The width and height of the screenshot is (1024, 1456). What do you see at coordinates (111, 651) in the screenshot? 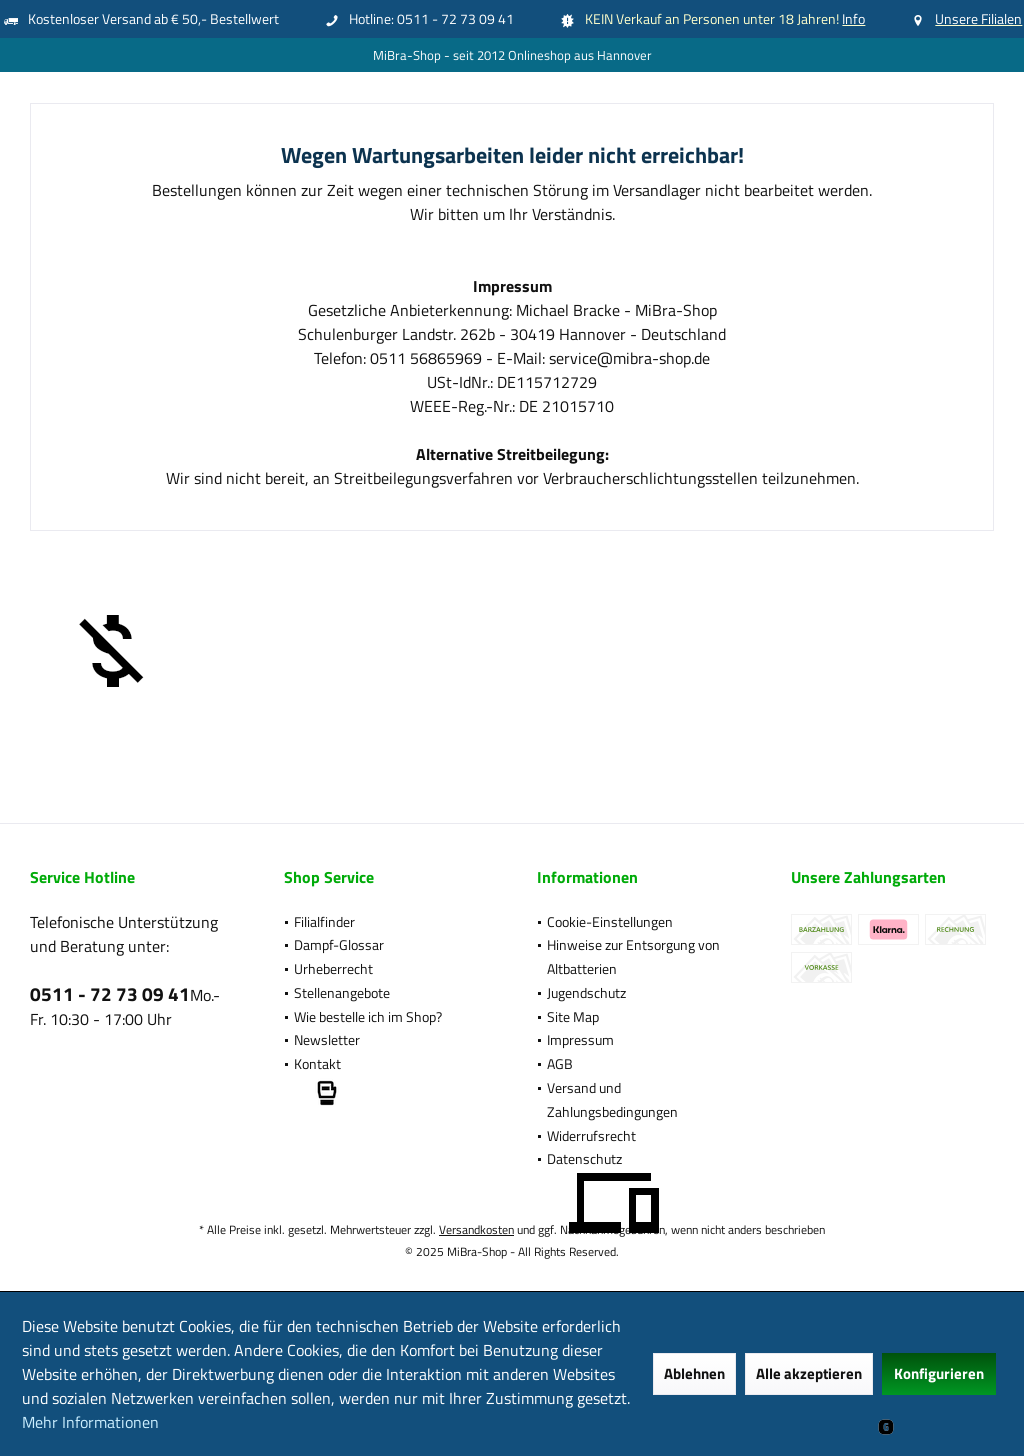
I see `indicates no cost or free item` at bounding box center [111, 651].